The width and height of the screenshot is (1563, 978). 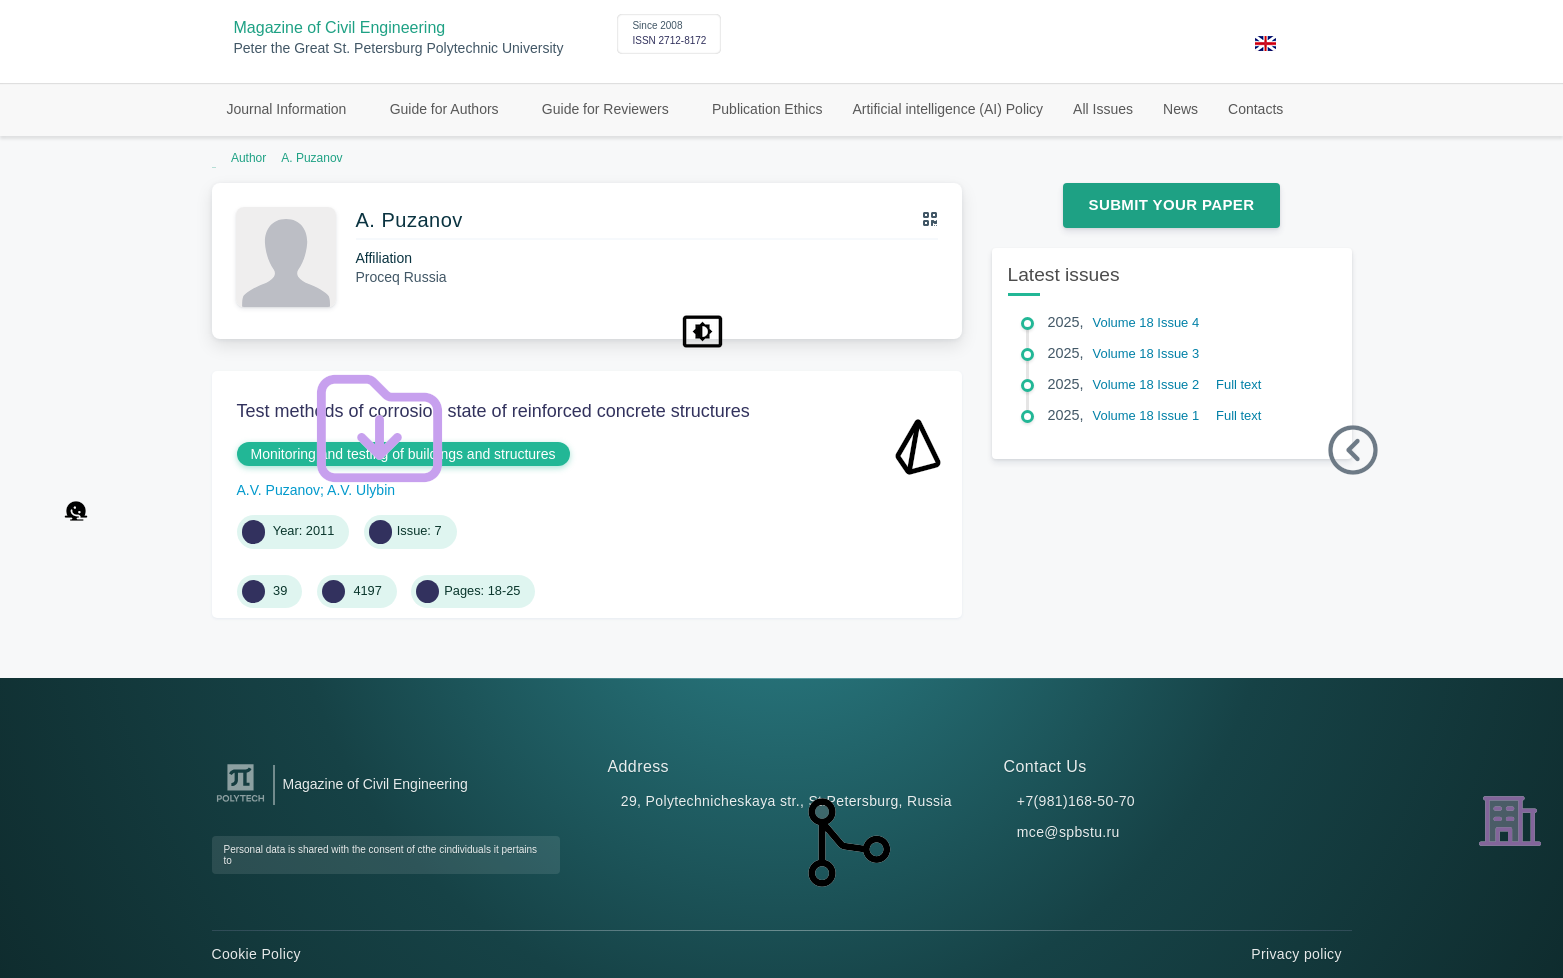 I want to click on prisma database ORM logo, so click(x=918, y=447).